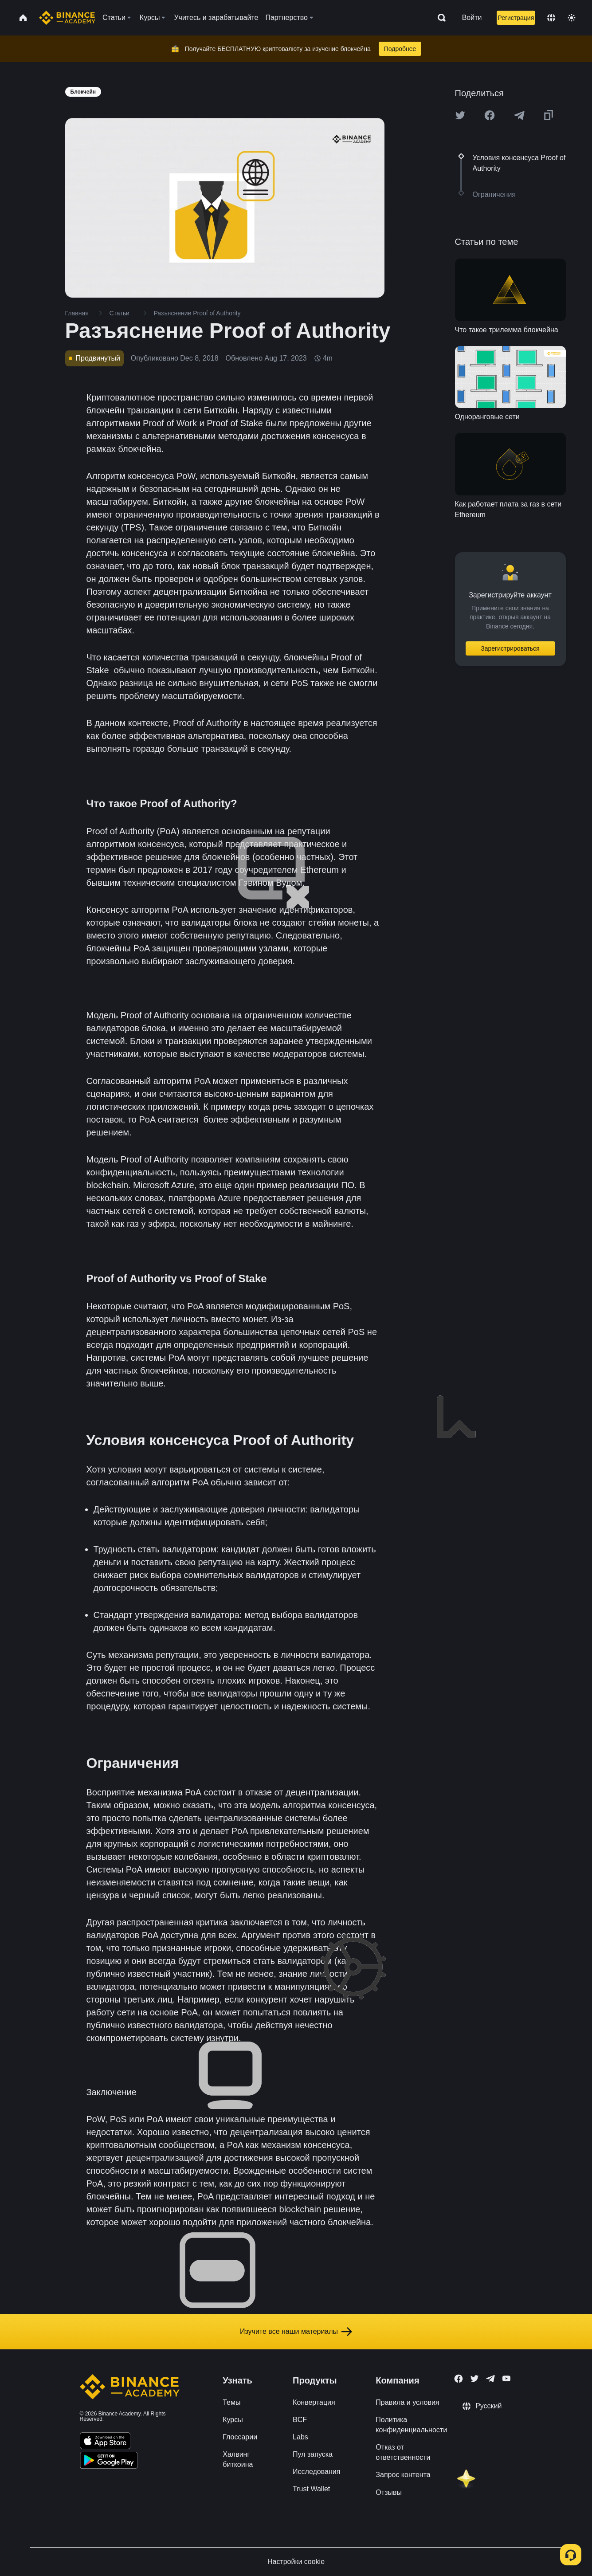 The height and width of the screenshot is (2576, 592). Describe the element at coordinates (353, 1967) in the screenshot. I see `access system settings and preferences` at that location.